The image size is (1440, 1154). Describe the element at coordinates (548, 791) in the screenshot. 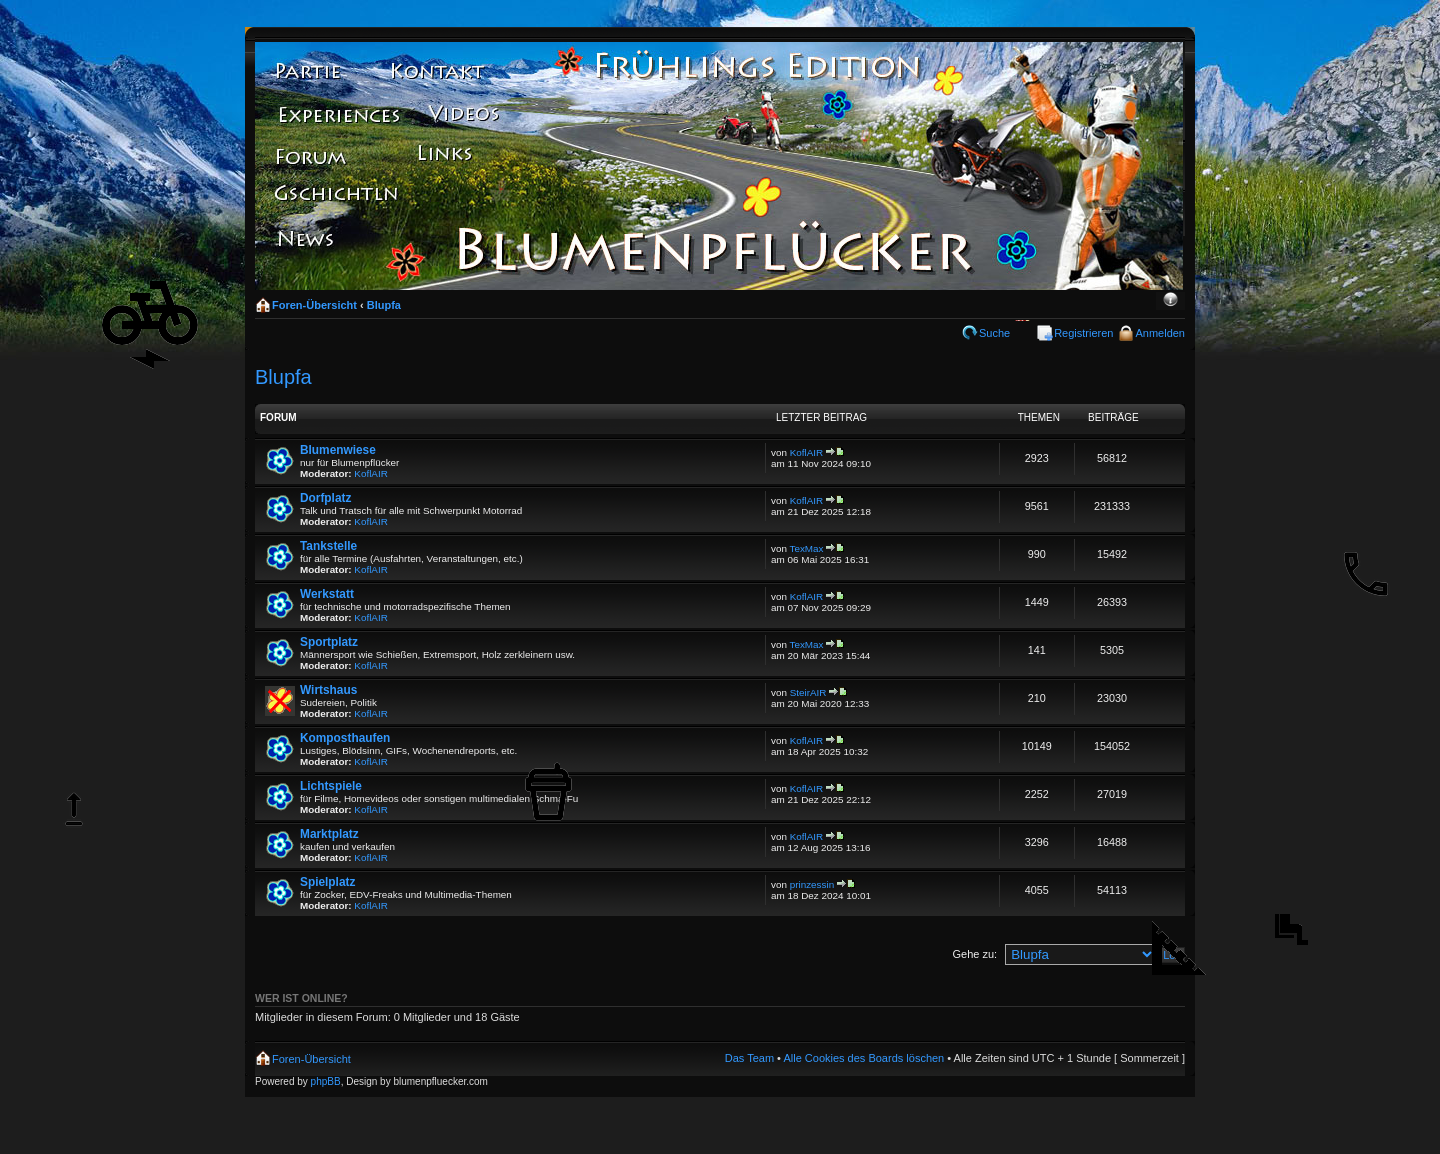

I see `order a coffee or beverage` at that location.